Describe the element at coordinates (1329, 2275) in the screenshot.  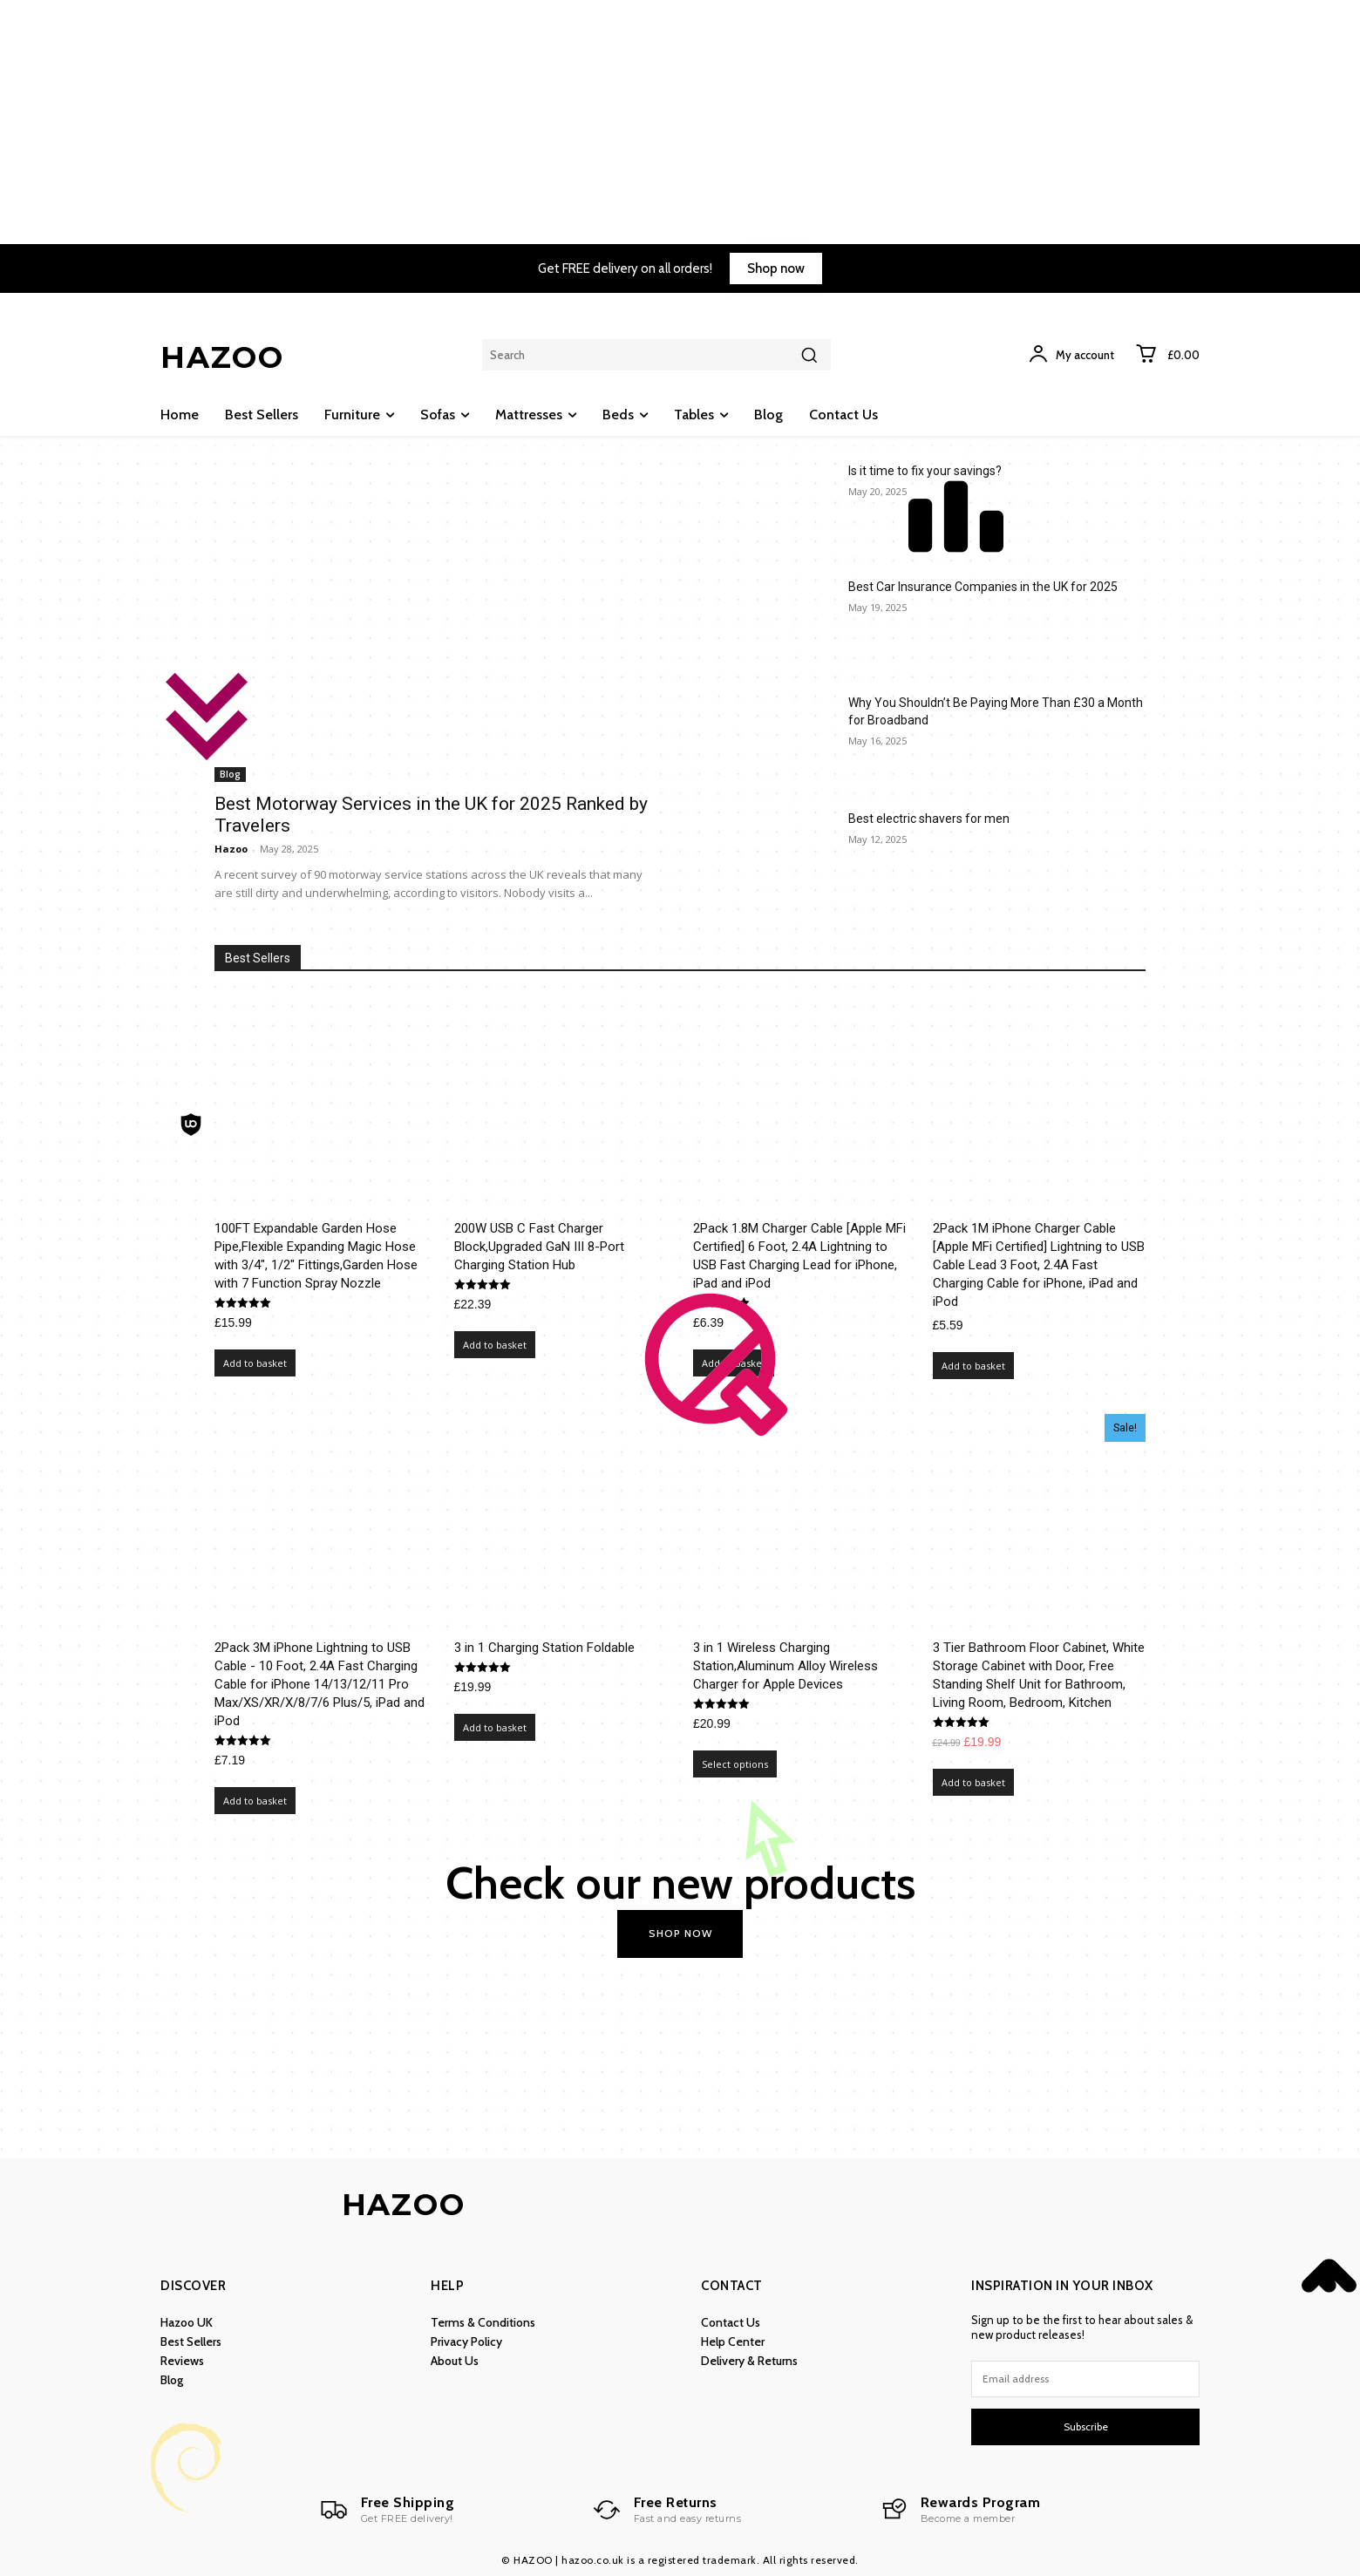
I see `open FontBase font management app` at that location.